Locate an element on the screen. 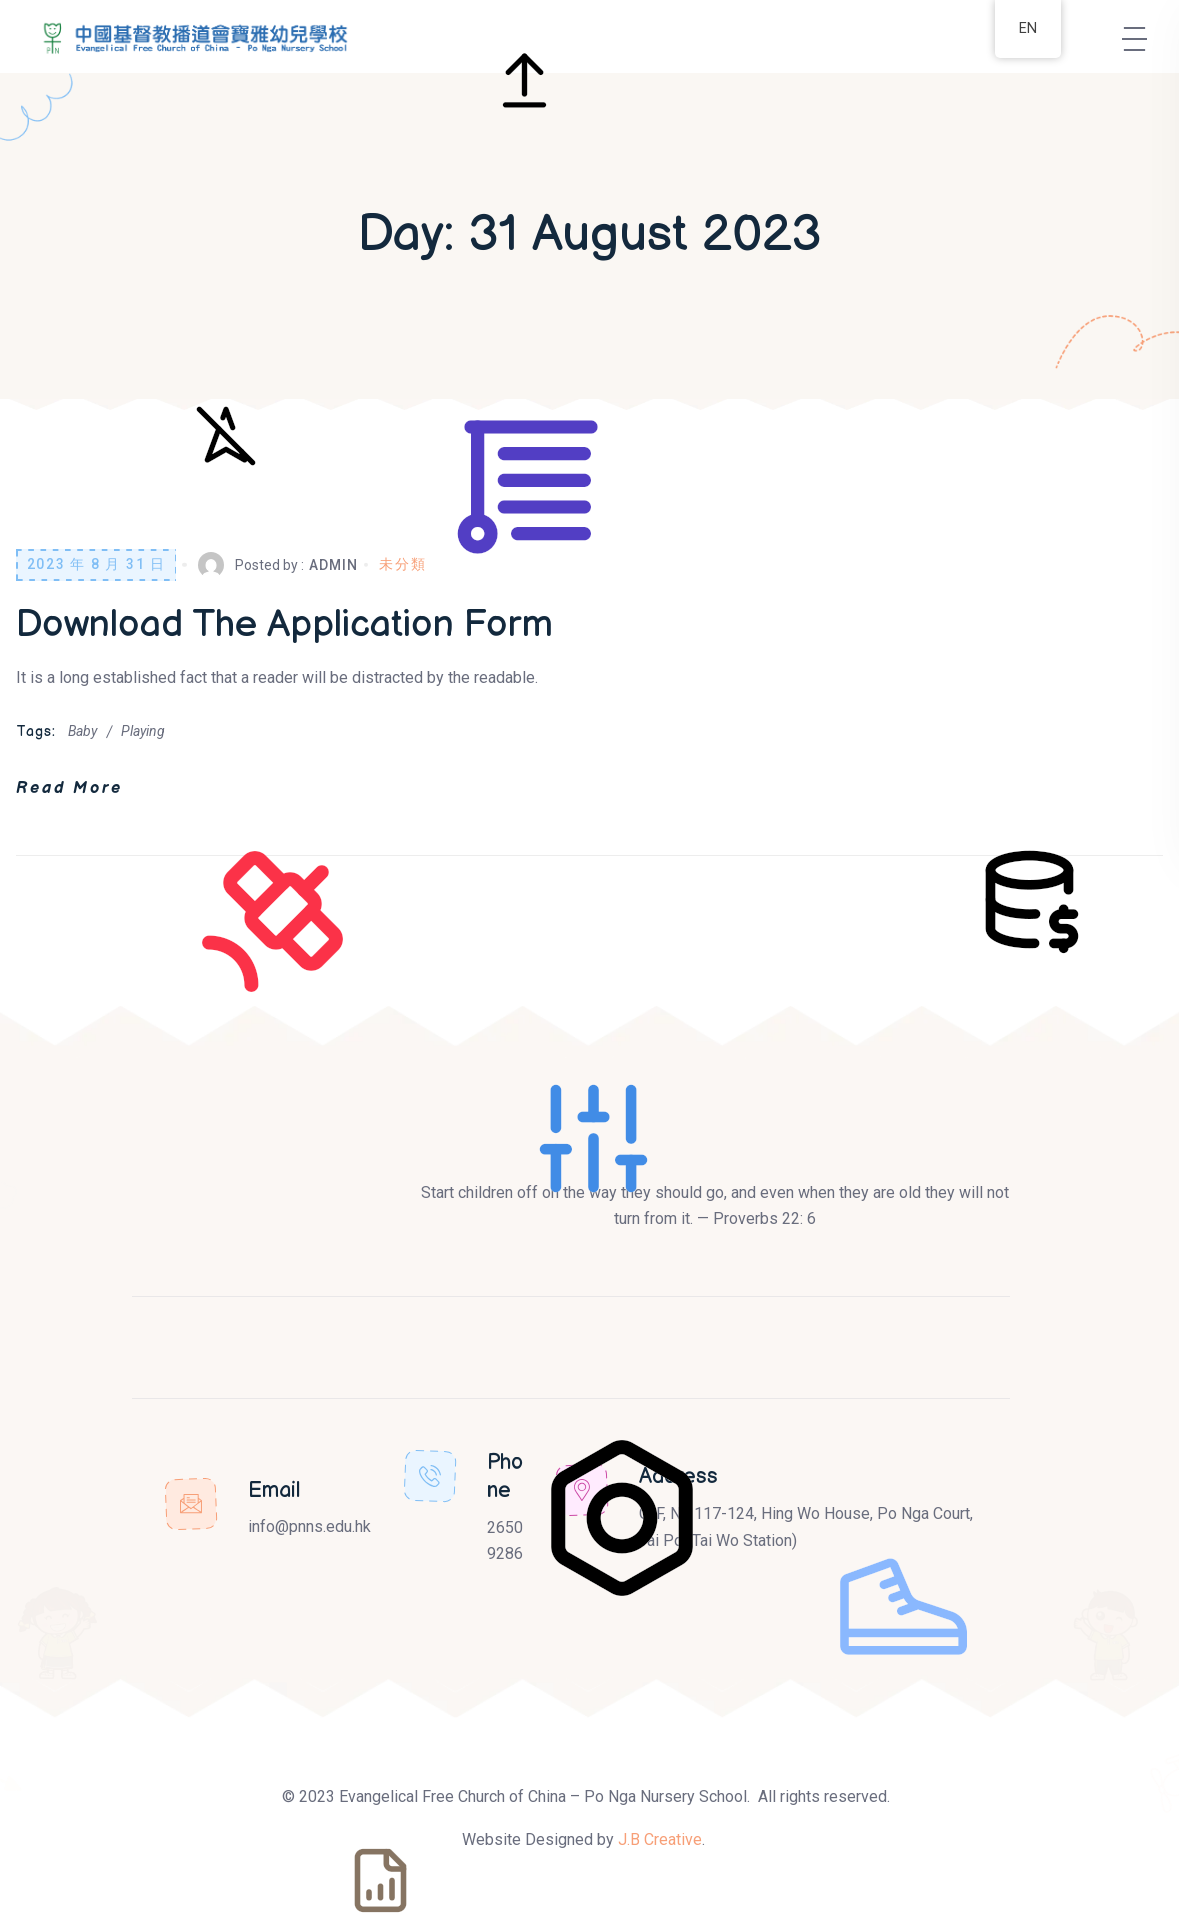  adjust settings or preferences is located at coordinates (593, 1138).